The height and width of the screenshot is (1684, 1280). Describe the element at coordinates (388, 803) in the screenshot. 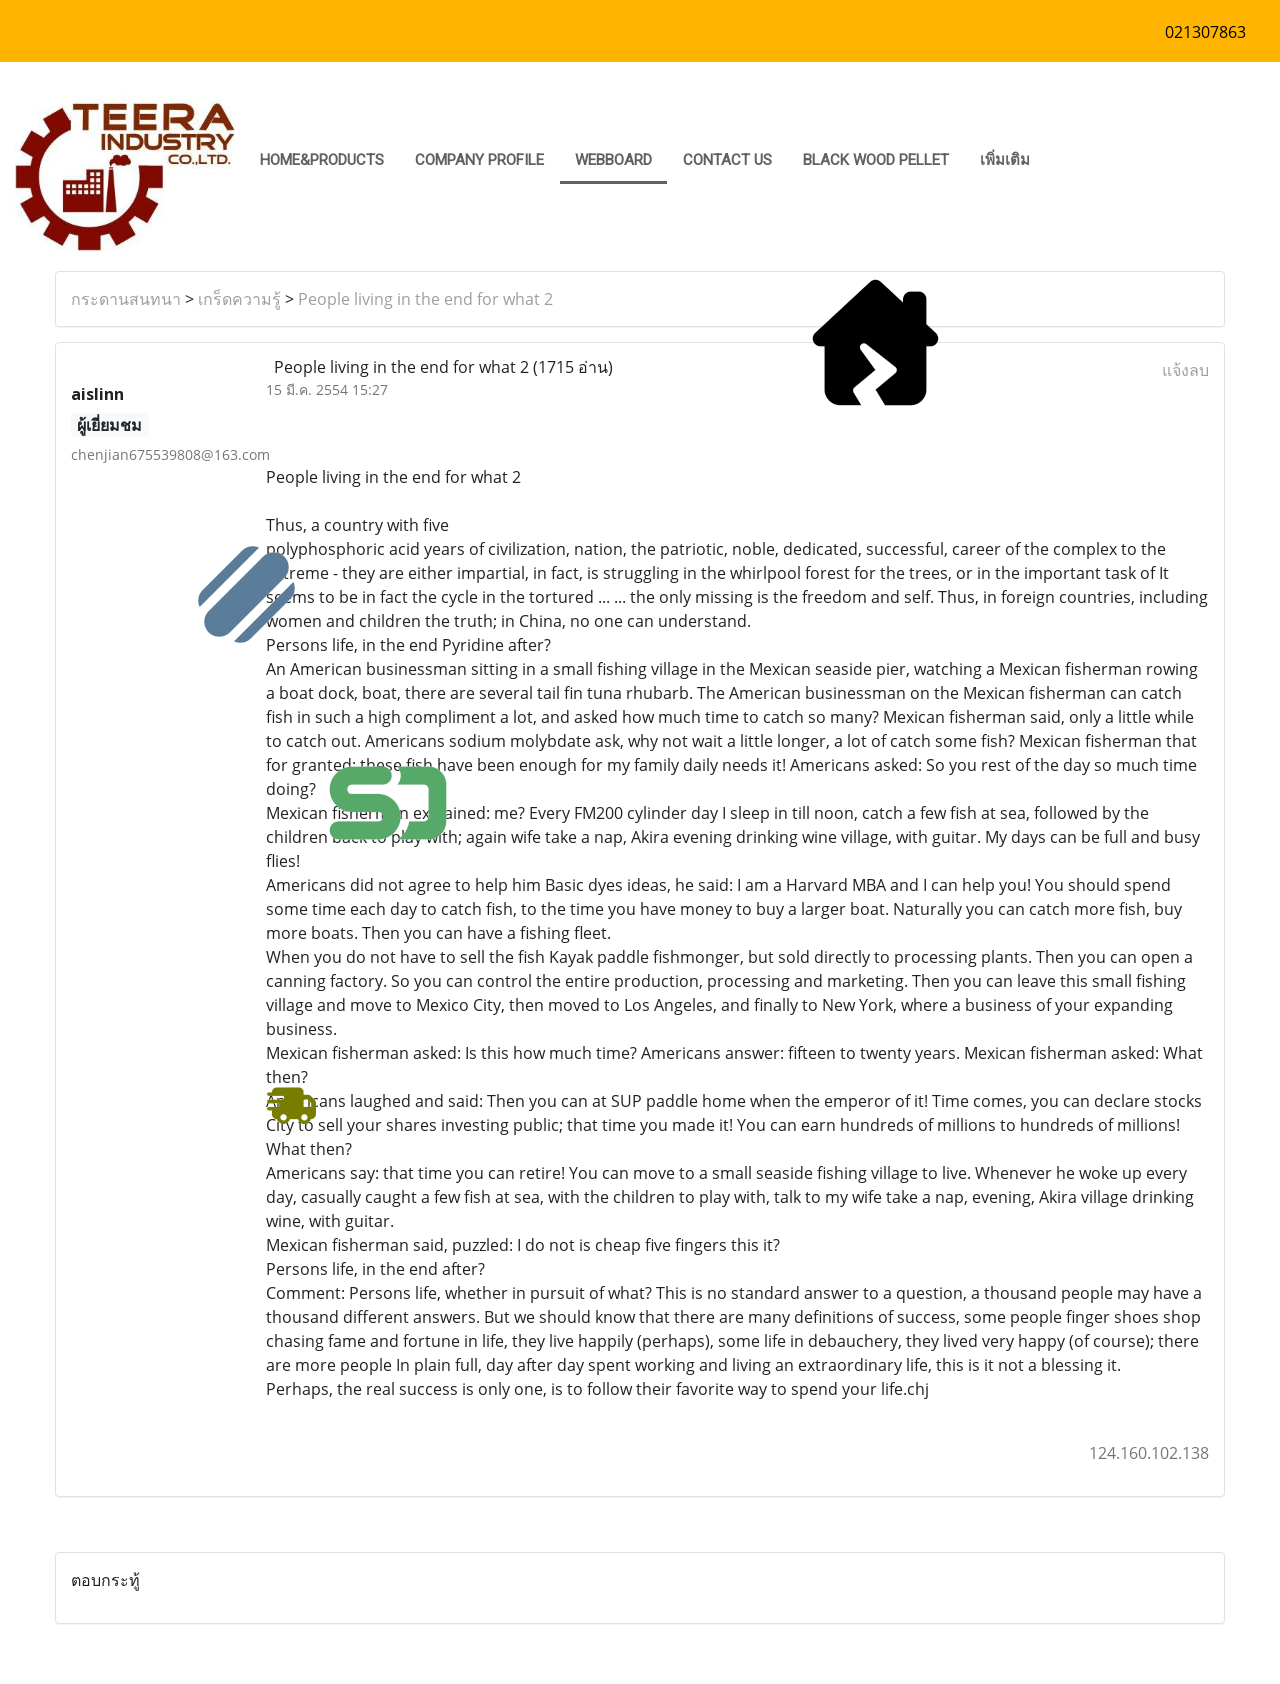

I see `speaker deck logo` at that location.